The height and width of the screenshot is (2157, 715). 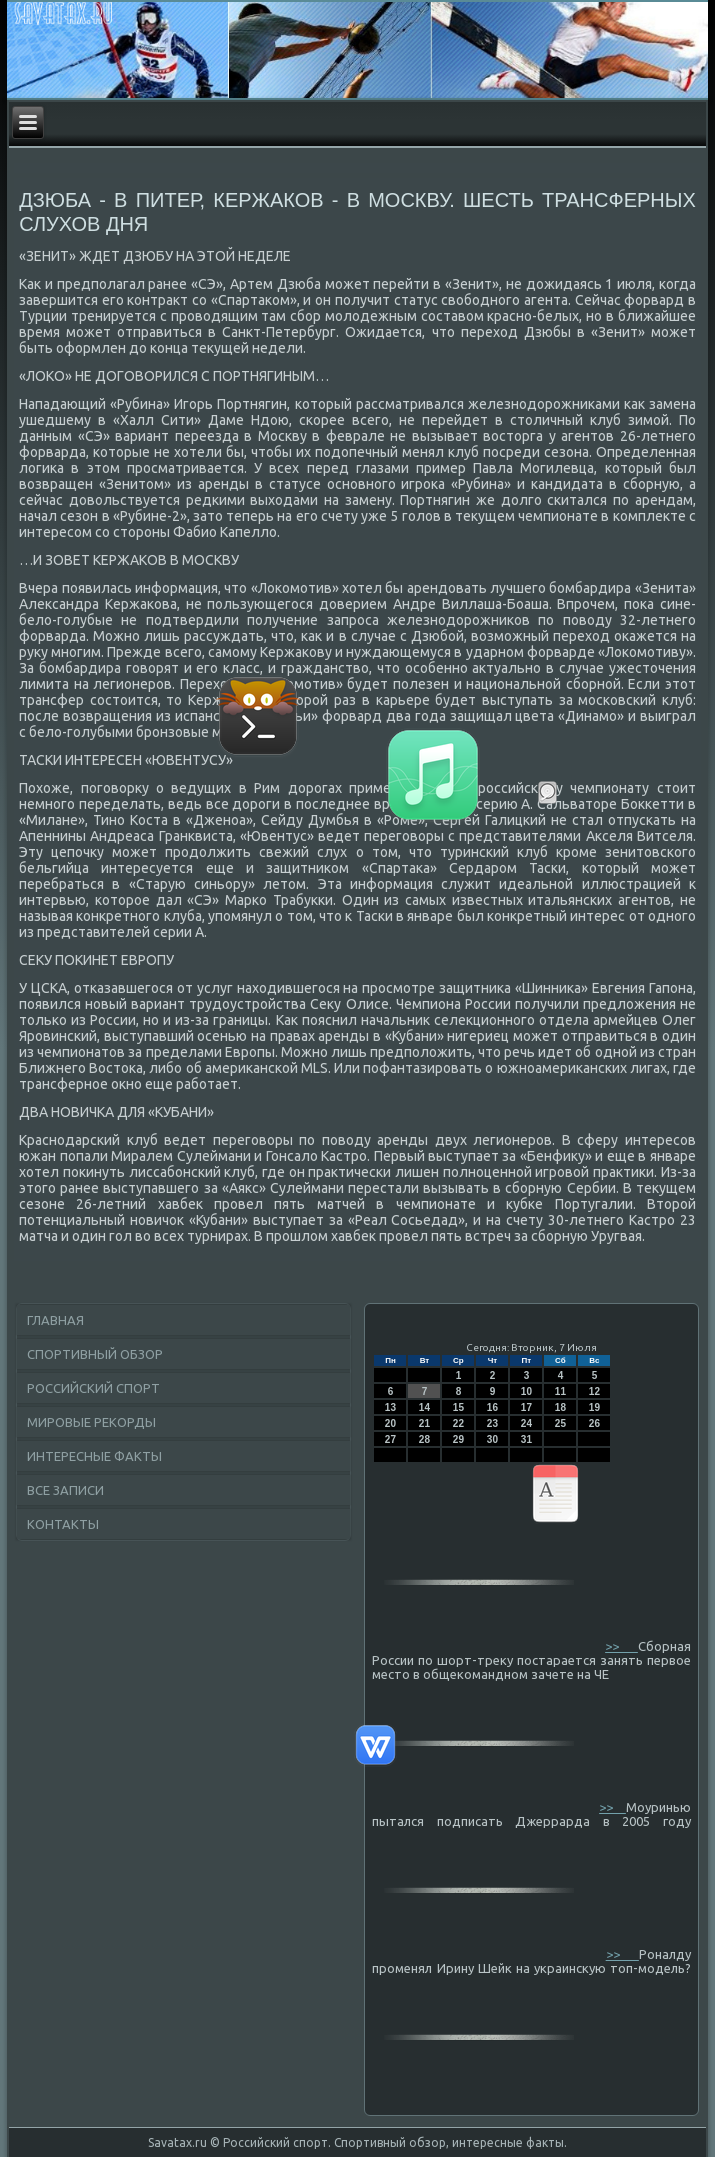 I want to click on open disk utility application, so click(x=547, y=792).